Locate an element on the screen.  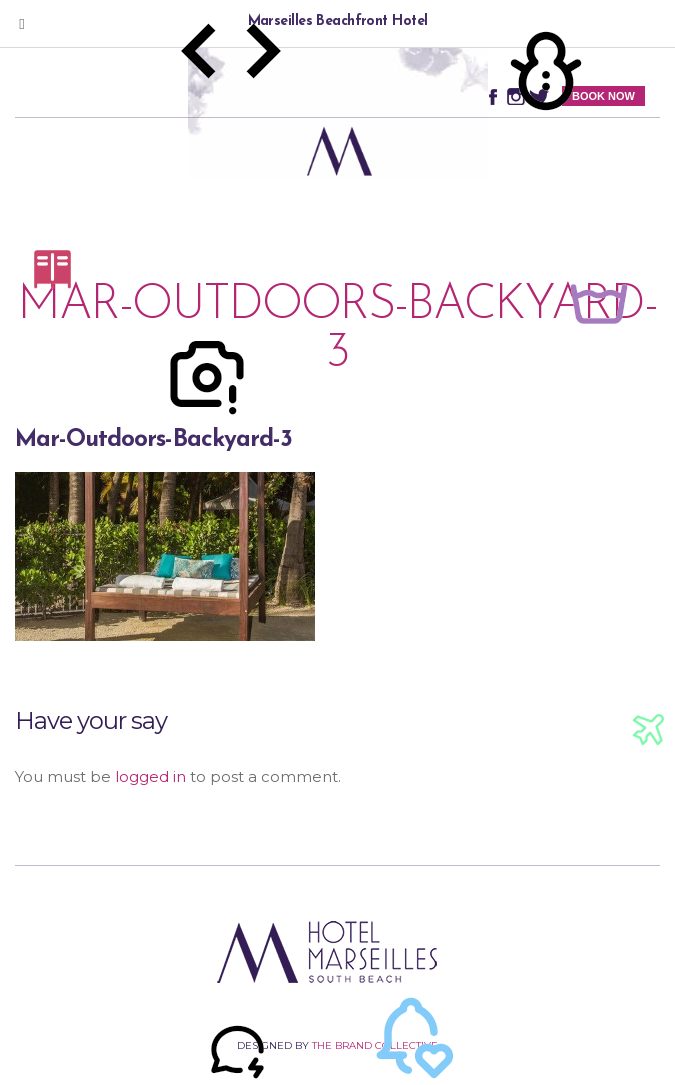
enable airplane mode is located at coordinates (649, 729).